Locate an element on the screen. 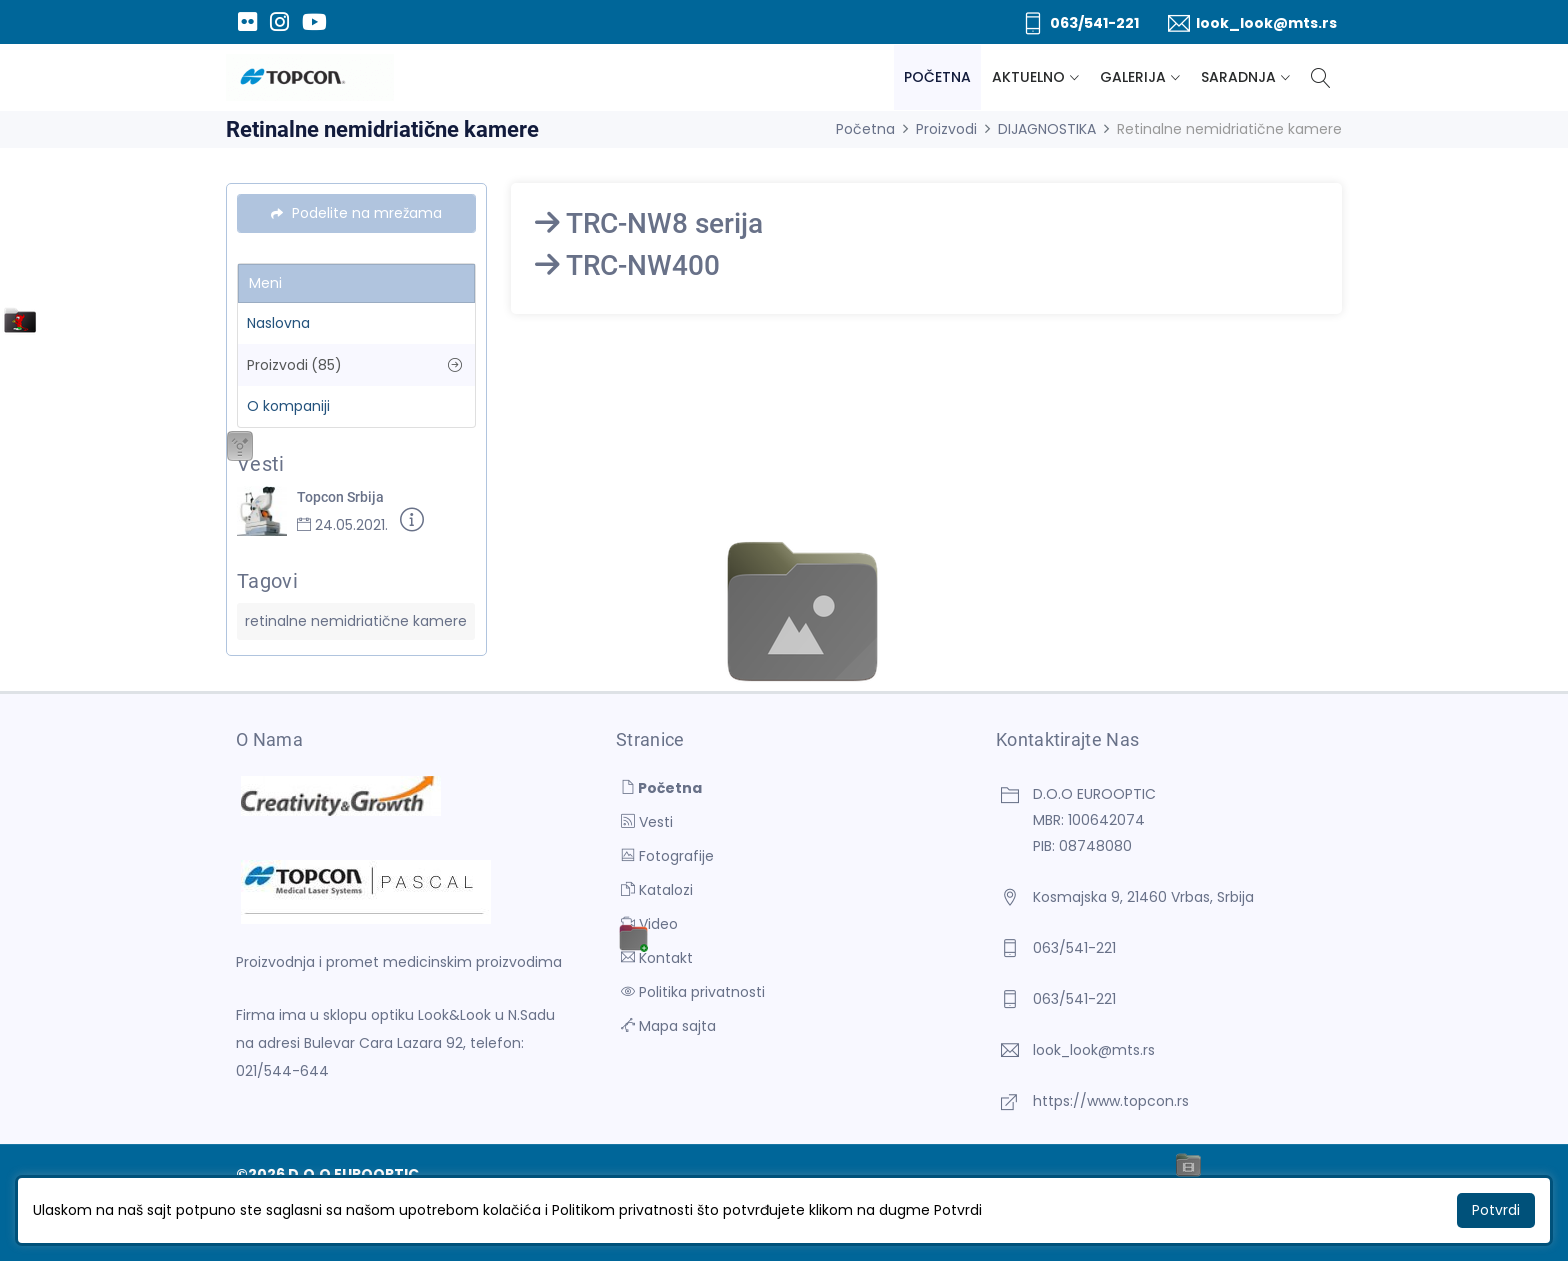 This screenshot has height=1261, width=1568. access firewire external hard drive is located at coordinates (240, 446).